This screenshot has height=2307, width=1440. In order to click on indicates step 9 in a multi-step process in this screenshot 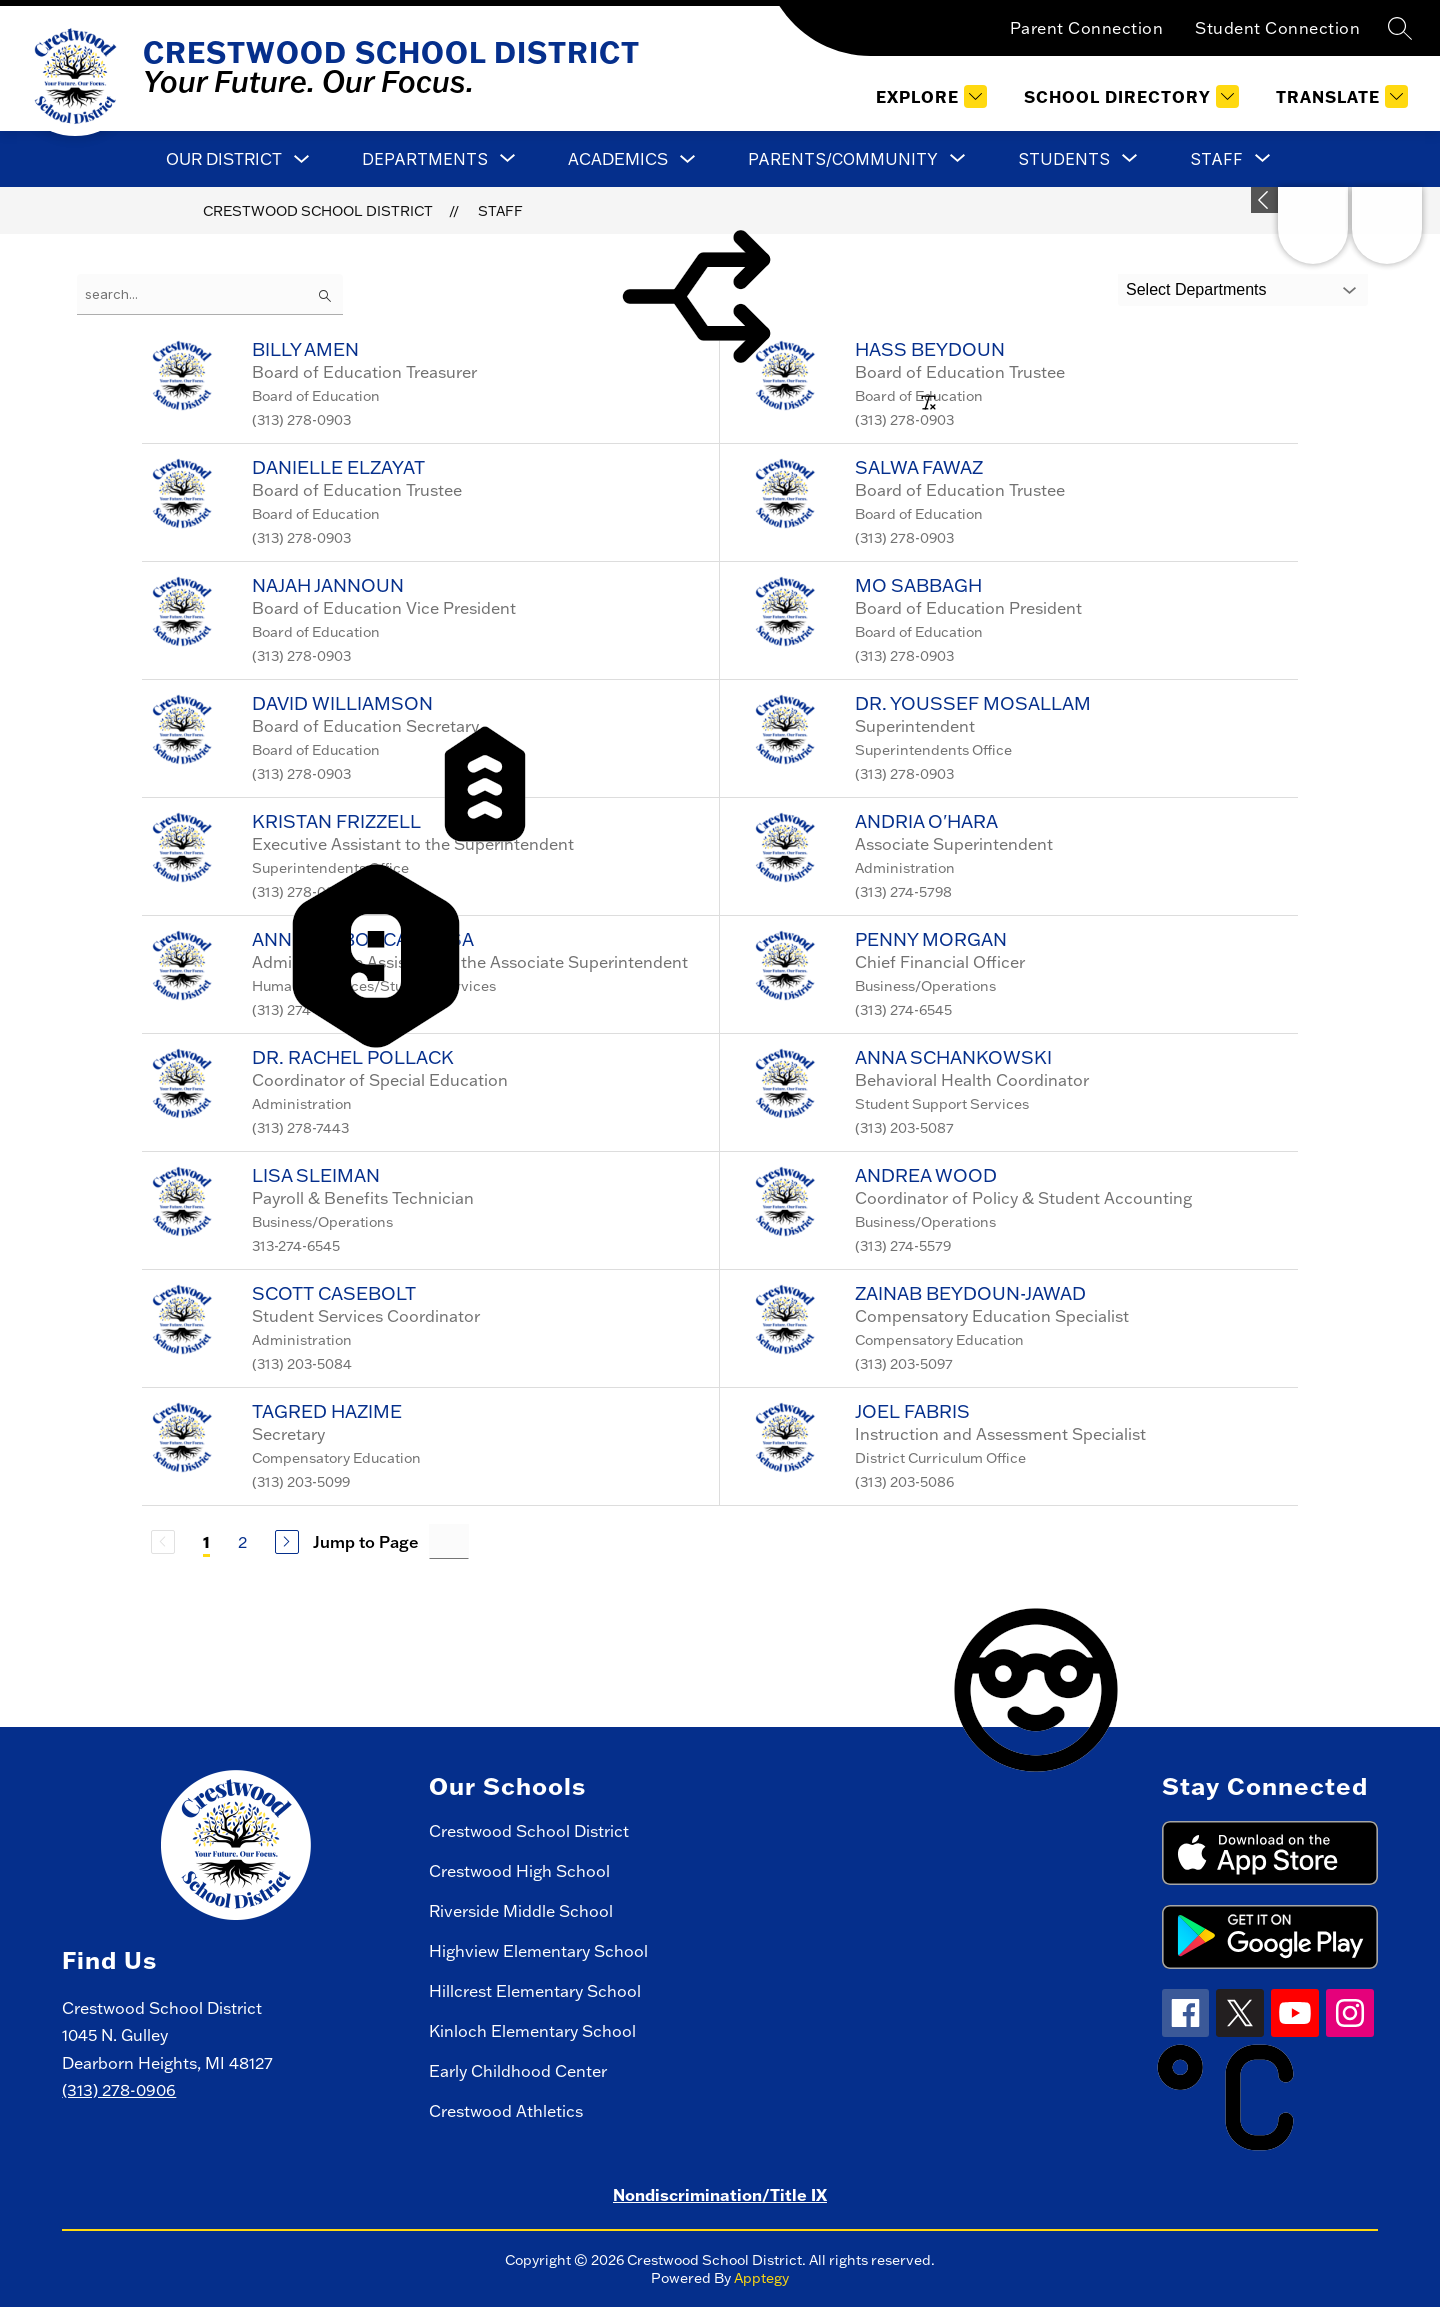, I will do `click(376, 956)`.